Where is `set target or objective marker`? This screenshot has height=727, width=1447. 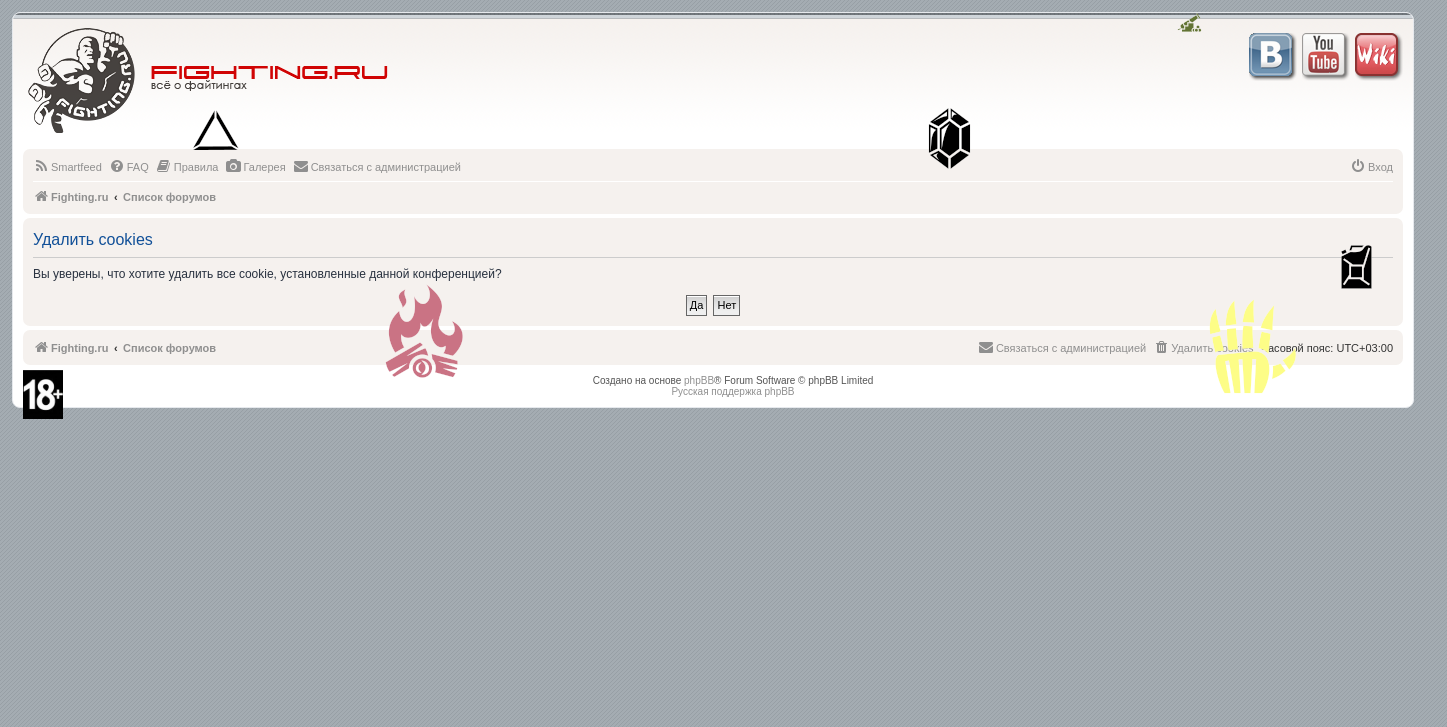
set target or objective marker is located at coordinates (215, 129).